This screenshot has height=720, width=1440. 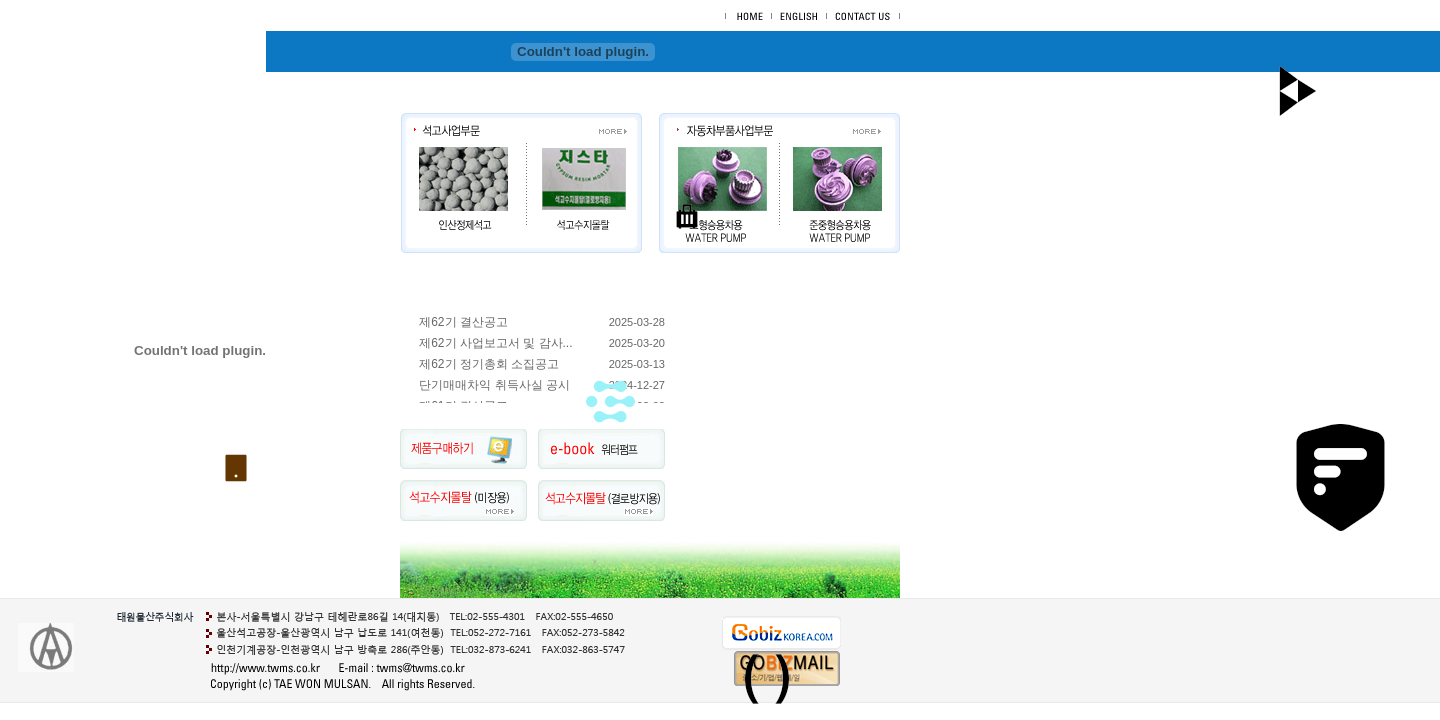 I want to click on open the Clarifai app or service, so click(x=610, y=401).